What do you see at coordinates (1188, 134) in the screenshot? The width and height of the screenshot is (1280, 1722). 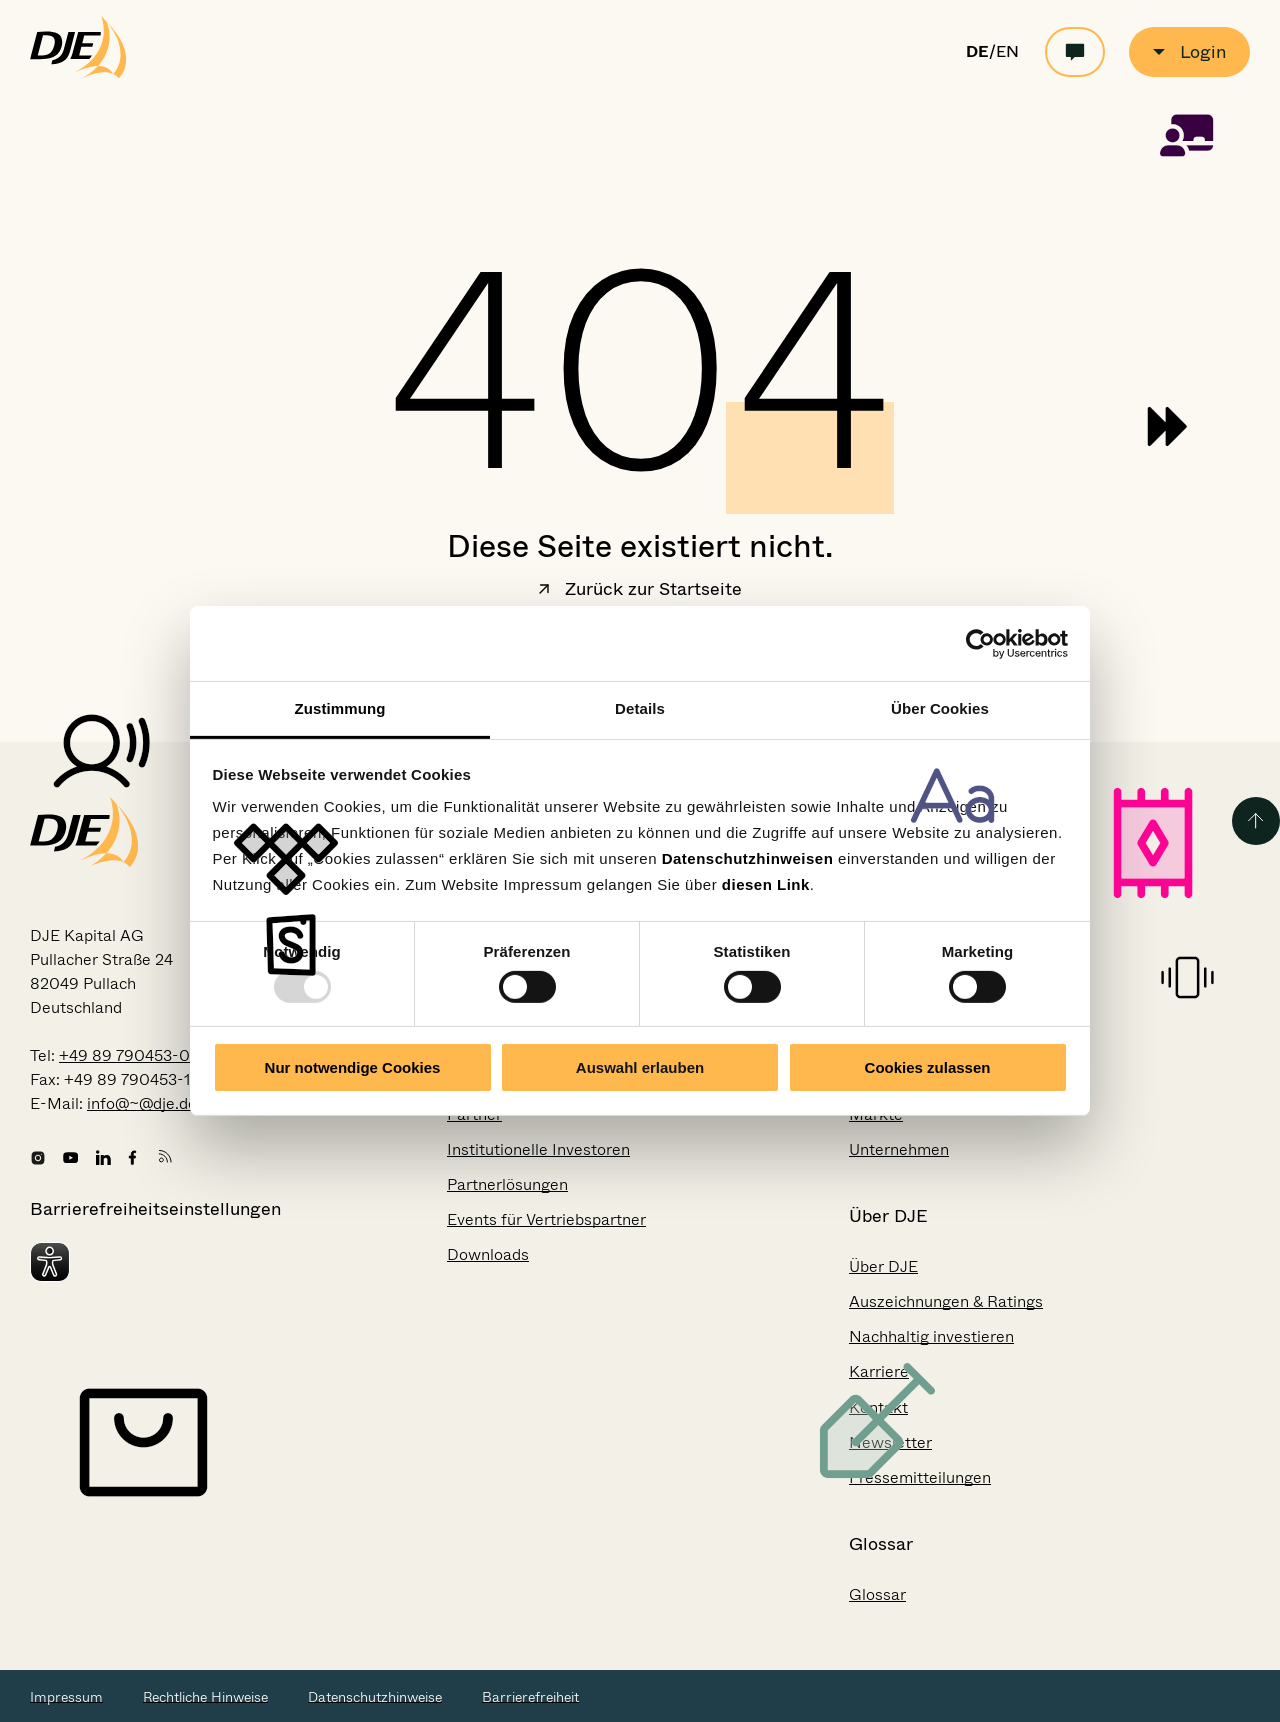 I see `access teaching or presentation tools` at bounding box center [1188, 134].